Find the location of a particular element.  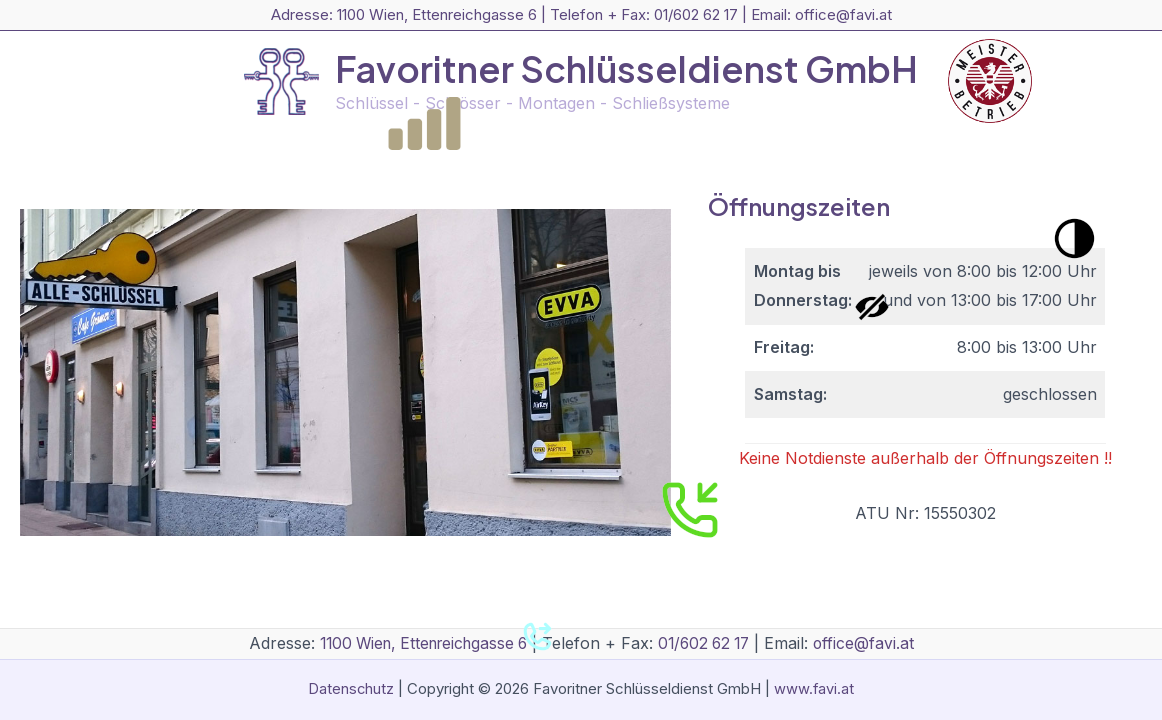

transfer an active call to another person is located at coordinates (538, 636).